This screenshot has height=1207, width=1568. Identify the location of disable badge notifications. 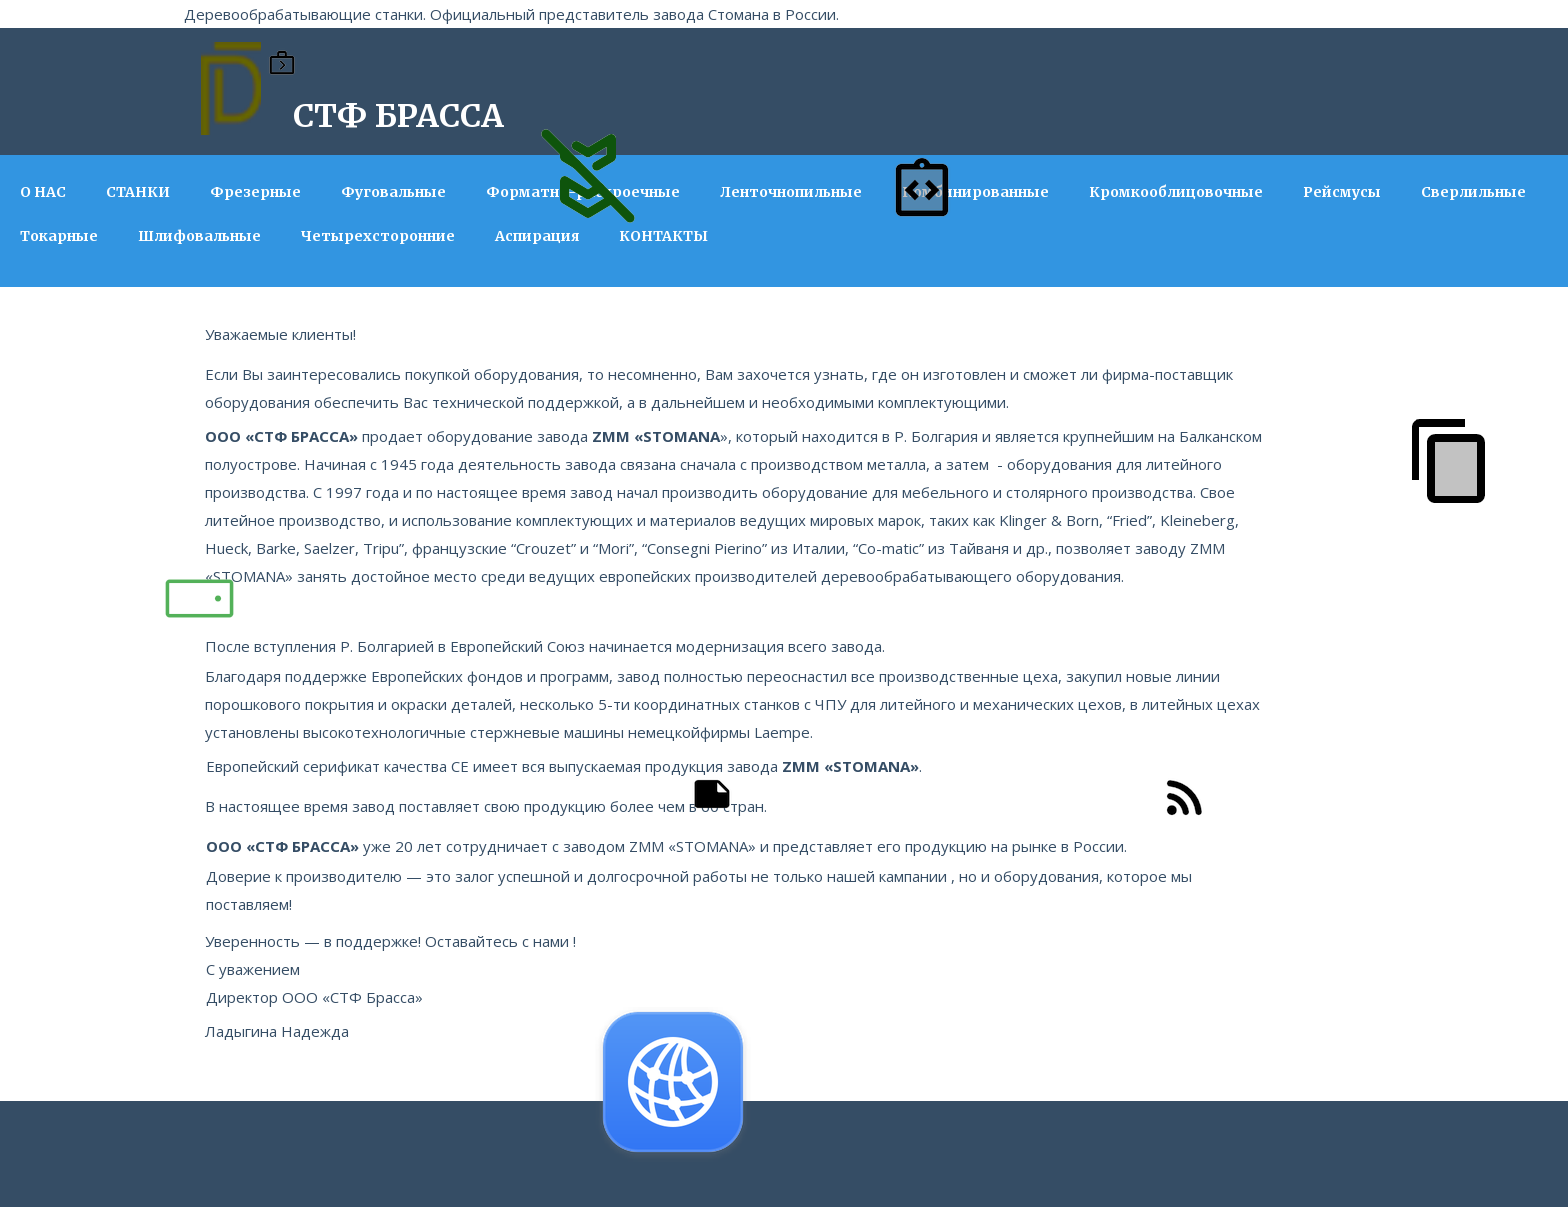
(588, 176).